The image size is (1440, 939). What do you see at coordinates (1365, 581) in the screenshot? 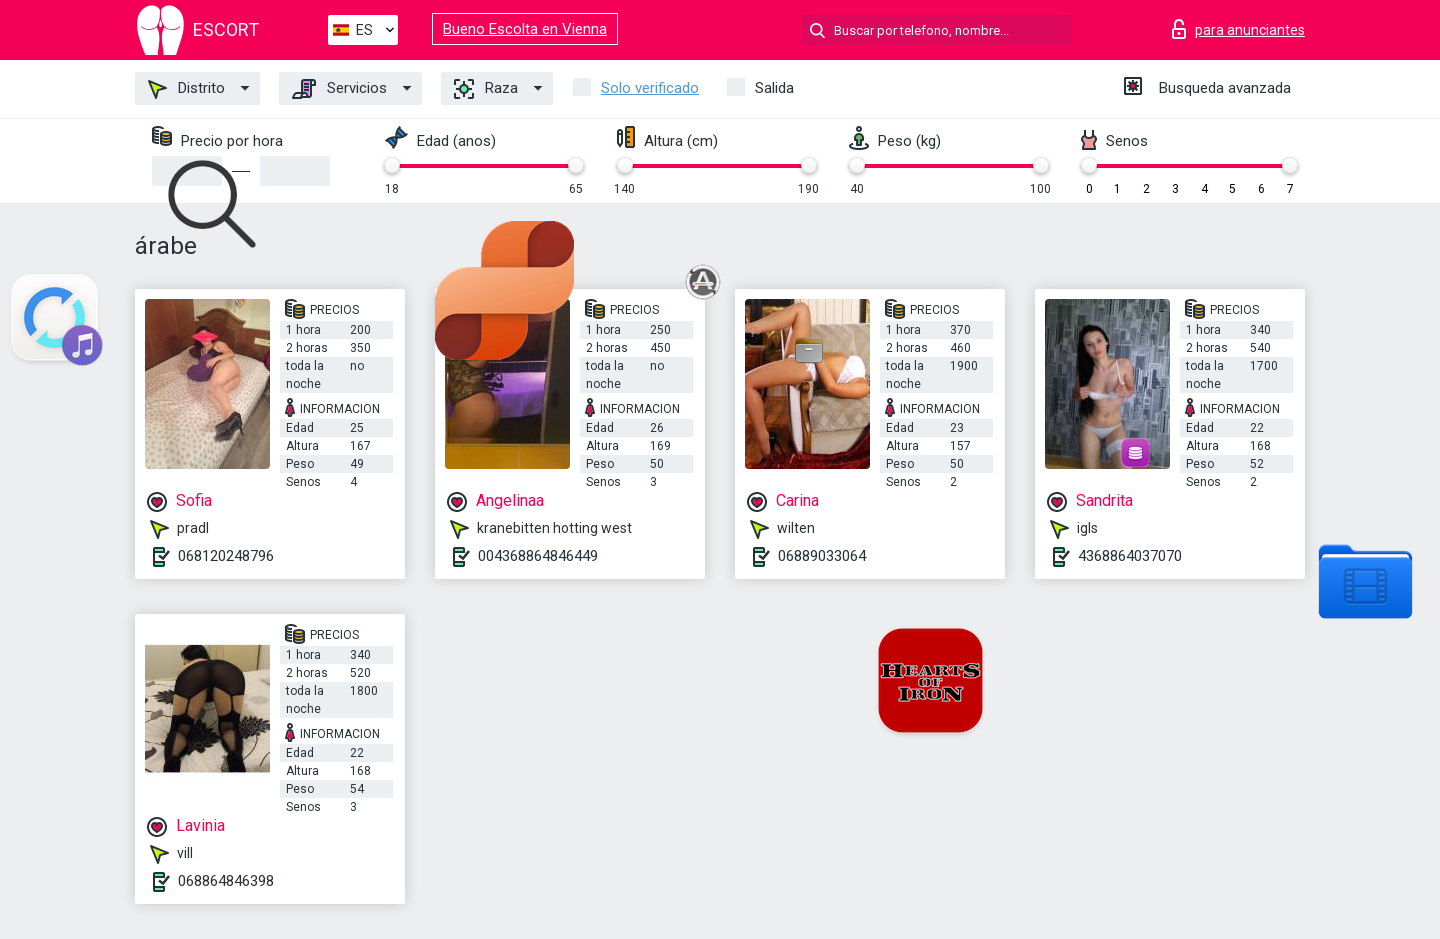
I see `open your videos folder` at bounding box center [1365, 581].